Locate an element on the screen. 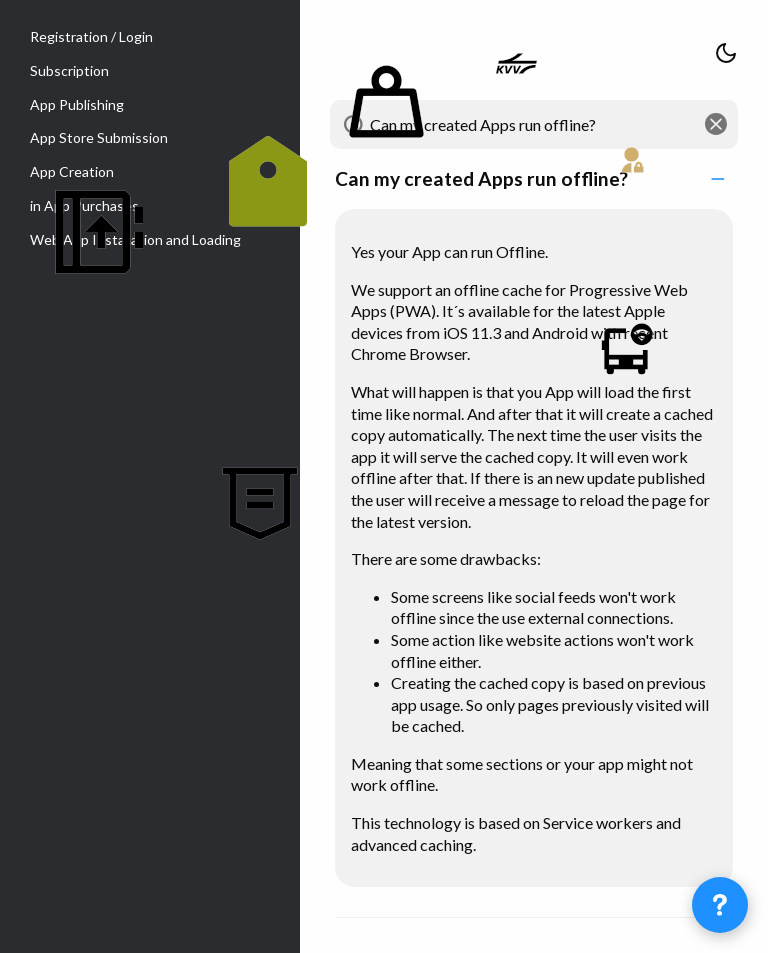 Image resolution: width=768 pixels, height=953 pixels. view item weight or mass is located at coordinates (386, 103).